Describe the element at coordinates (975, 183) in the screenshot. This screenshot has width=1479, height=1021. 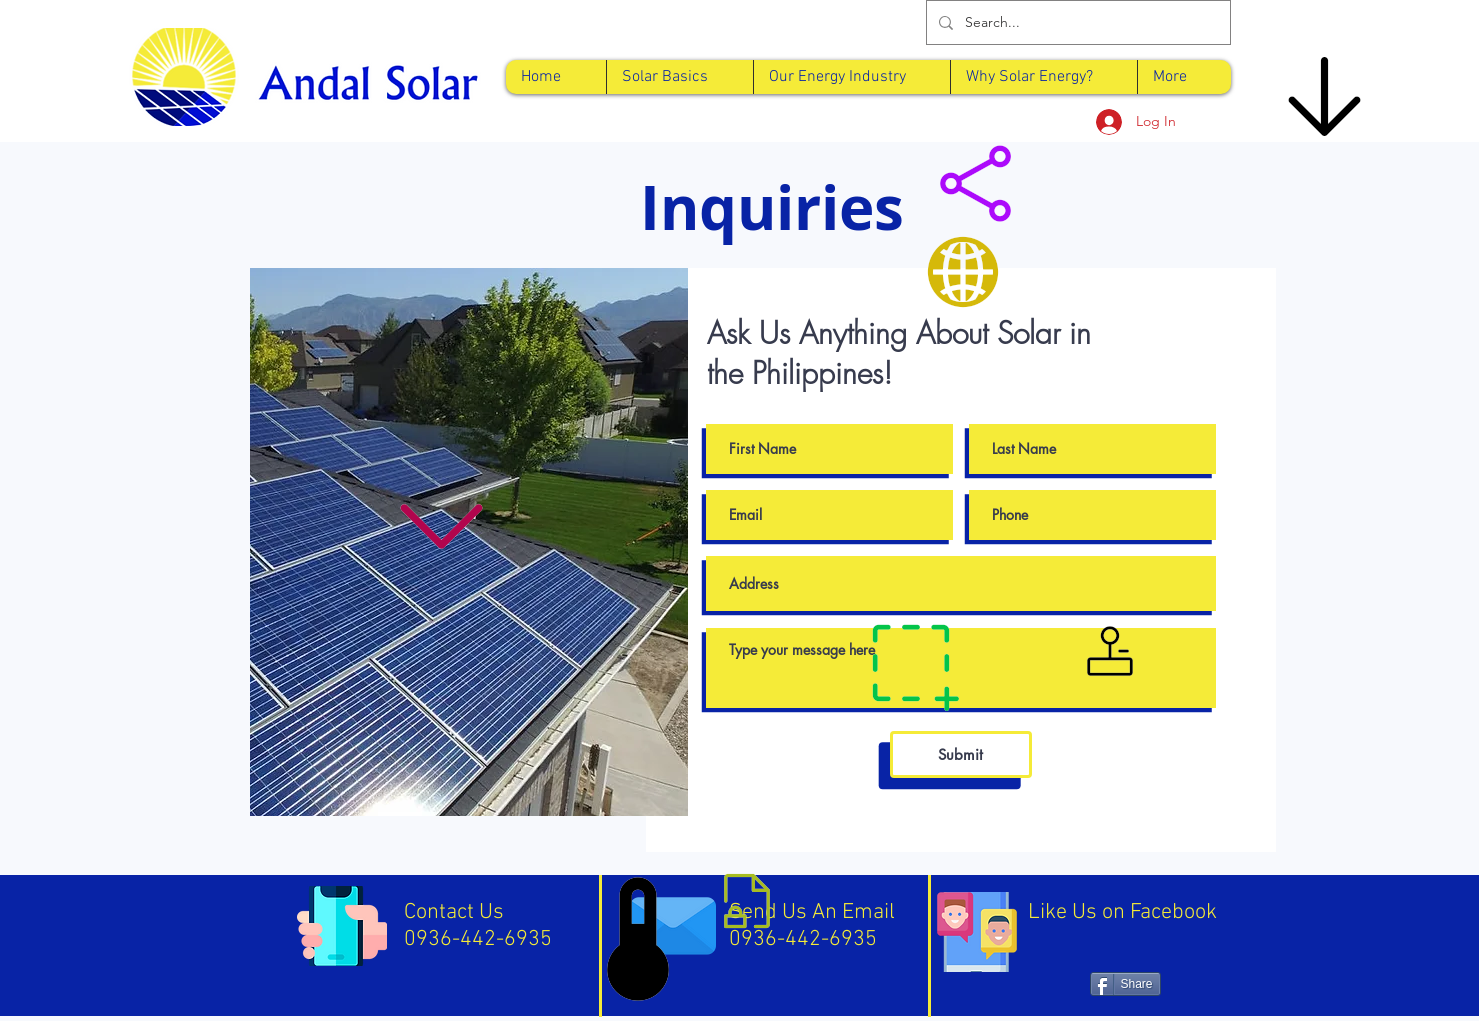
I see `share content with others` at that location.